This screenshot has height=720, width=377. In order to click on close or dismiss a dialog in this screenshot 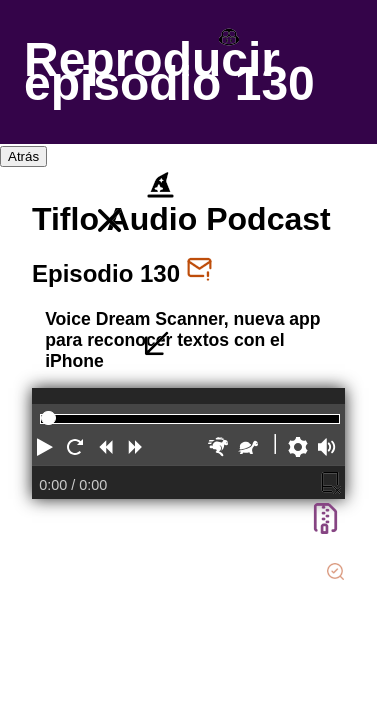, I will do `click(109, 220)`.